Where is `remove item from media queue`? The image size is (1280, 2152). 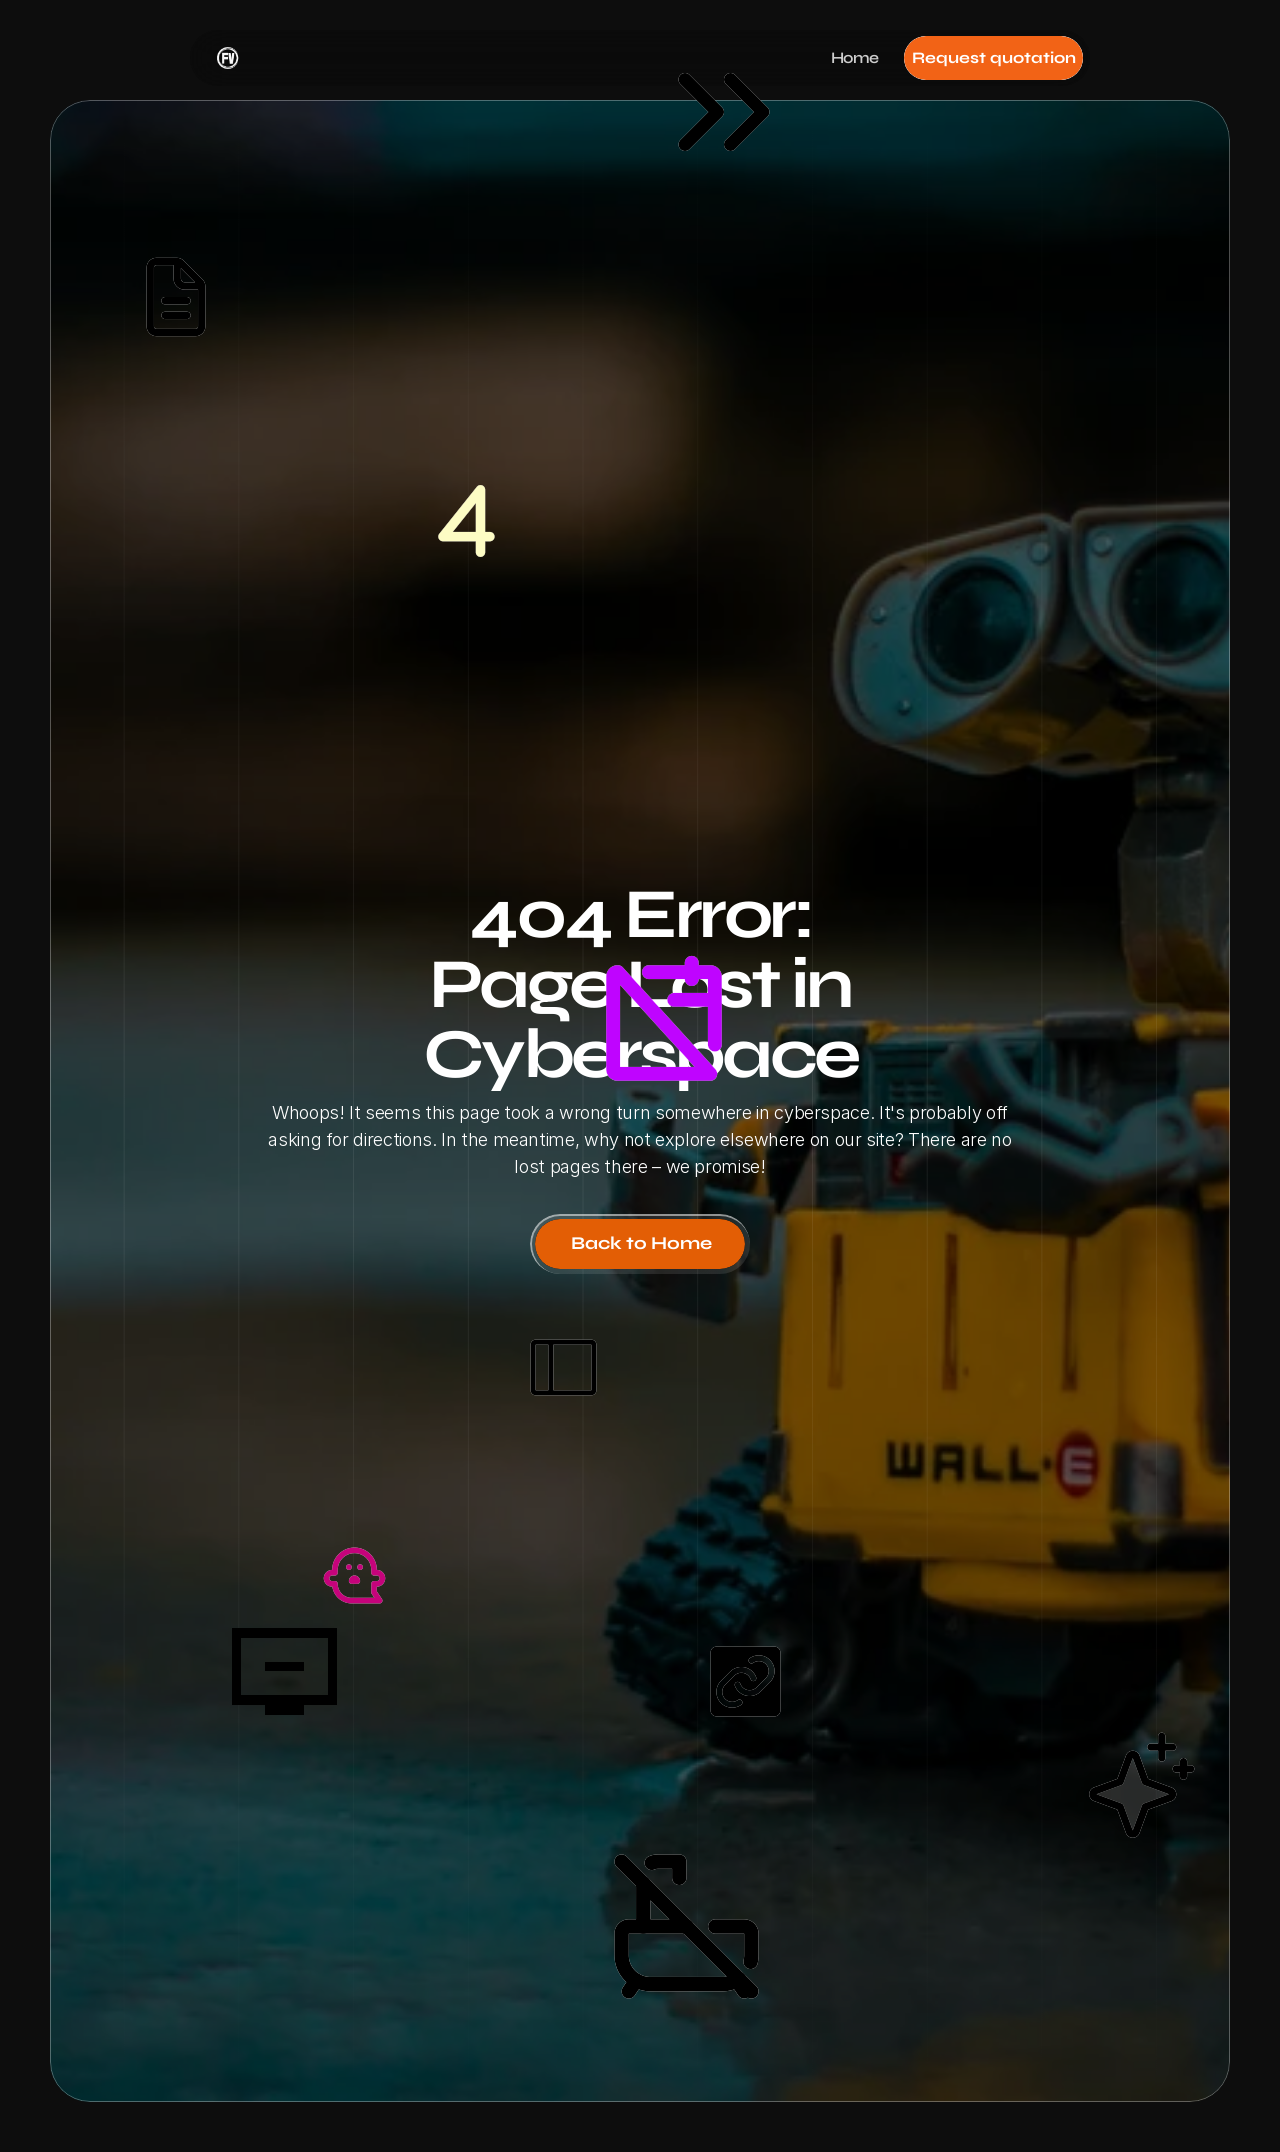
remove item from media queue is located at coordinates (284, 1671).